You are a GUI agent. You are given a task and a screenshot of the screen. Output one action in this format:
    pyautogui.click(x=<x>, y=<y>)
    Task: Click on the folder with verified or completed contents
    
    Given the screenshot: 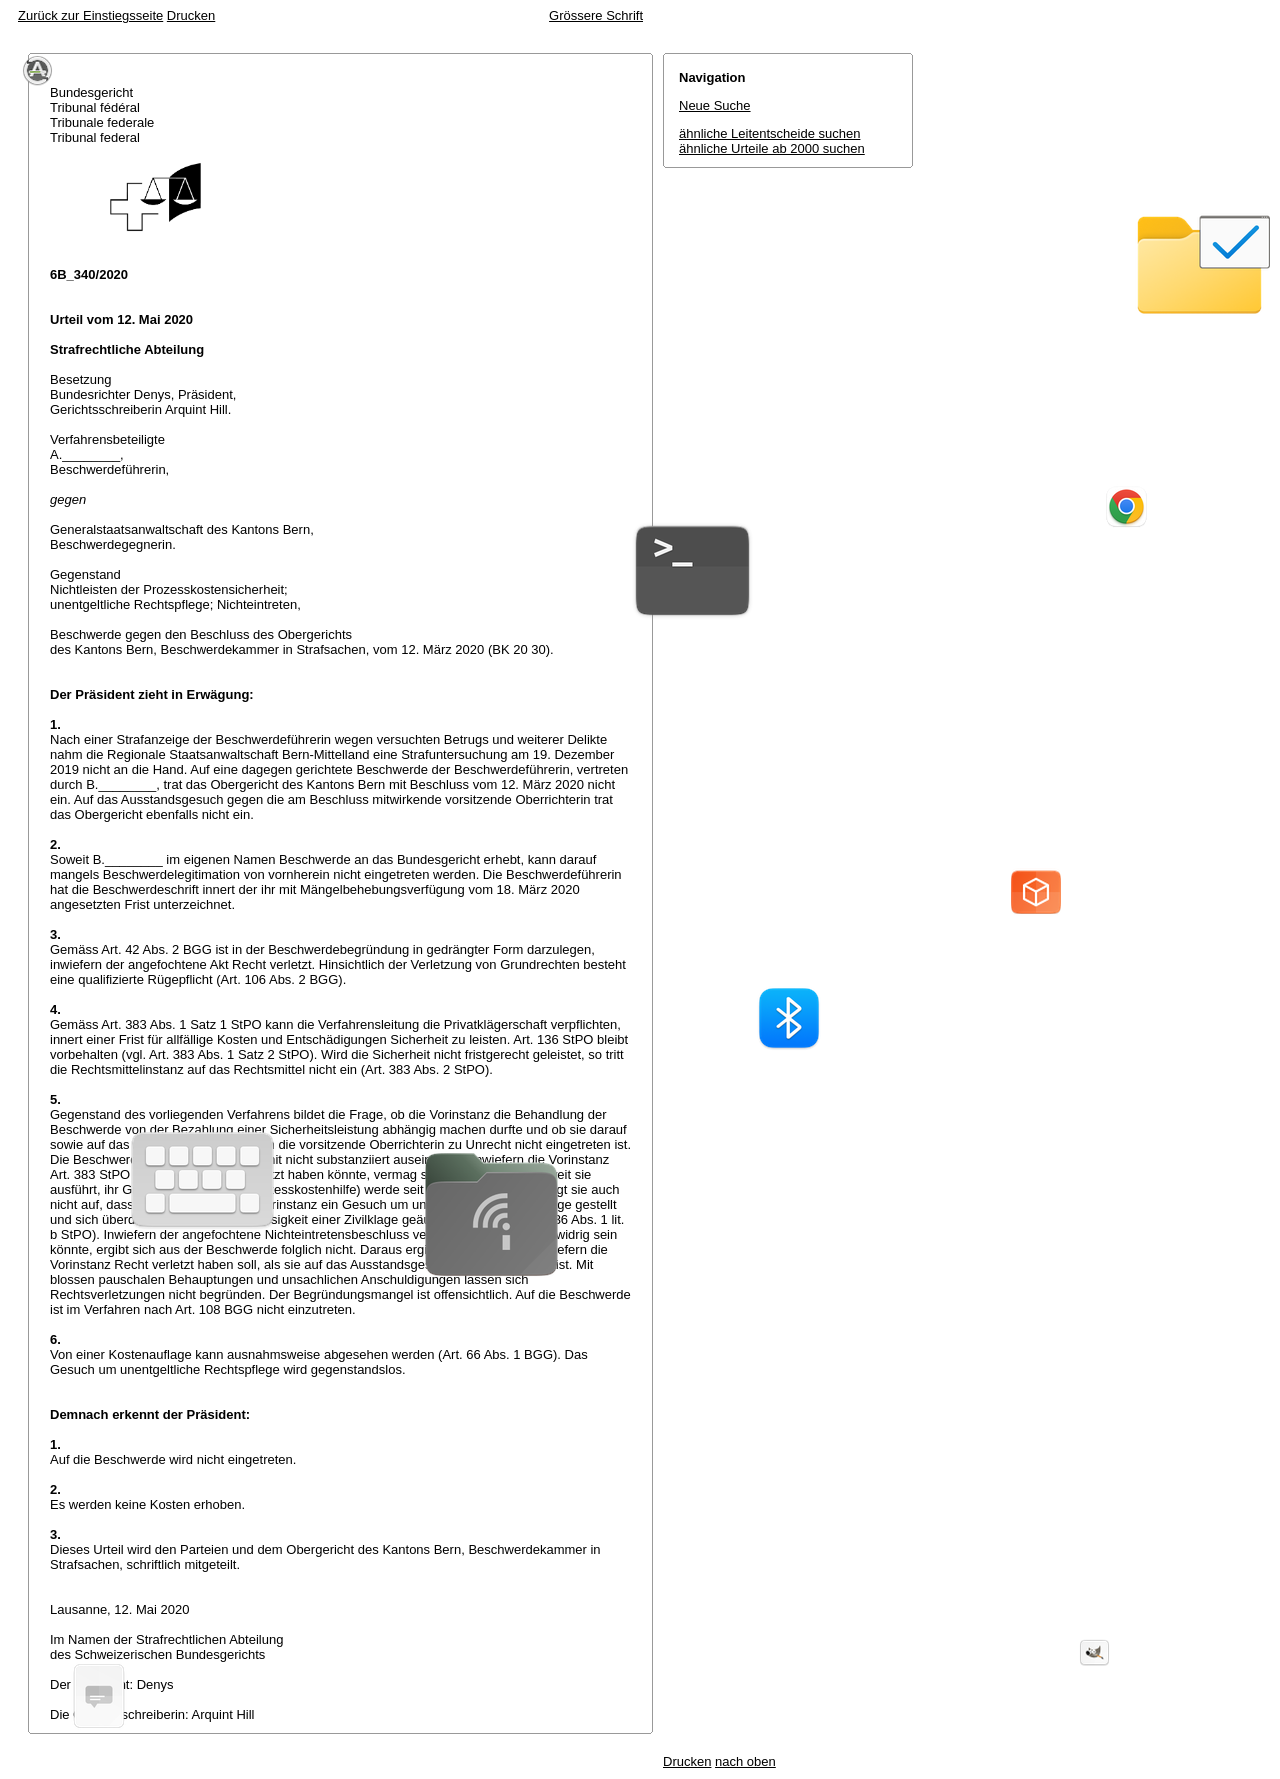 What is the action you would take?
    pyautogui.click(x=1199, y=268)
    